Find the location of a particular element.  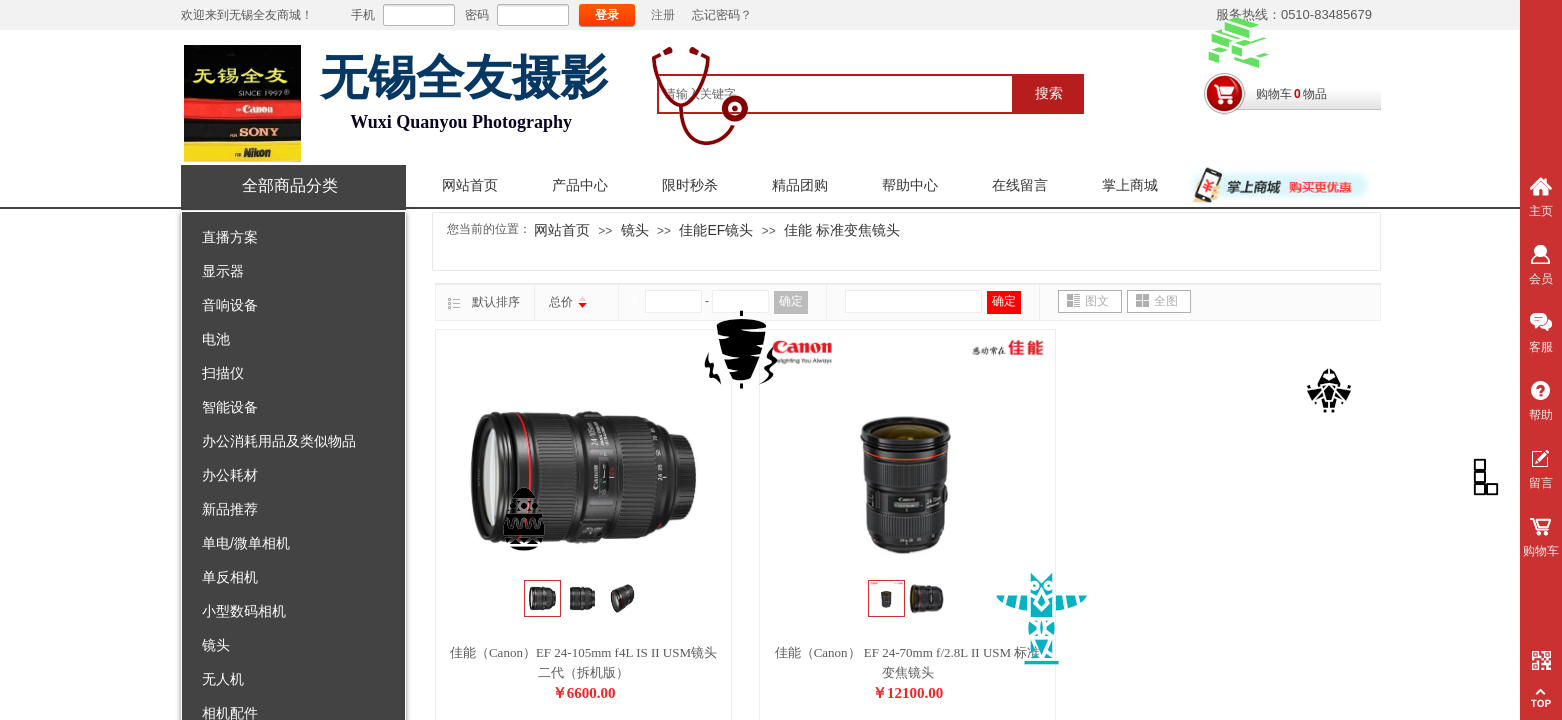

easter or spring seasonal event indicator is located at coordinates (524, 519).